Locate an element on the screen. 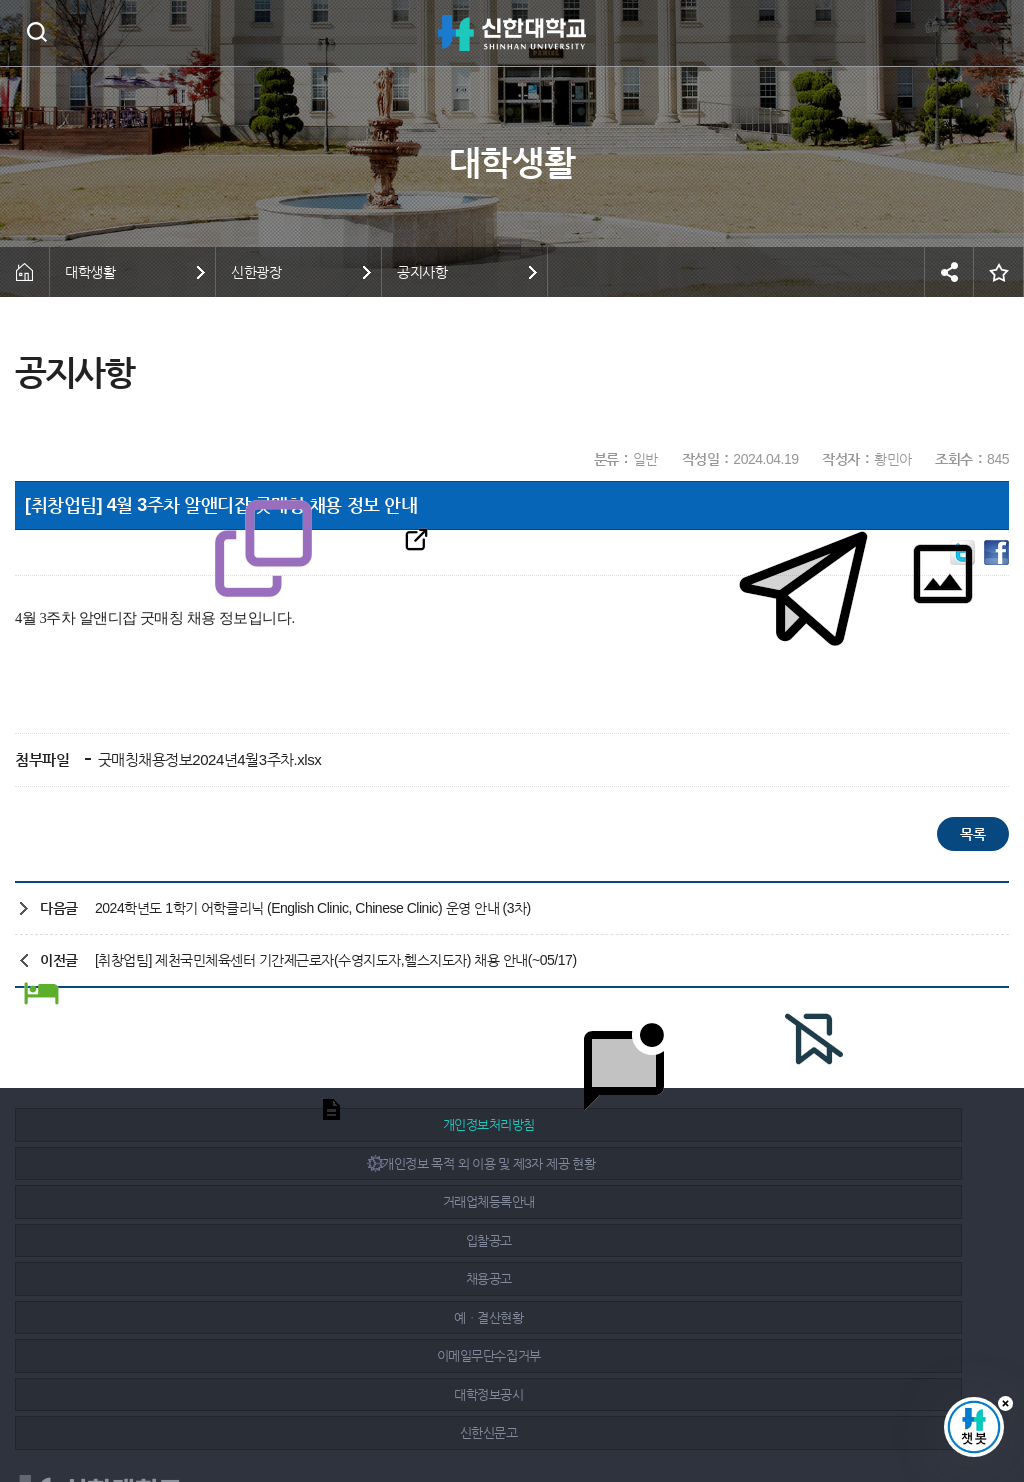  open Telegram messaging app is located at coordinates (808, 591).